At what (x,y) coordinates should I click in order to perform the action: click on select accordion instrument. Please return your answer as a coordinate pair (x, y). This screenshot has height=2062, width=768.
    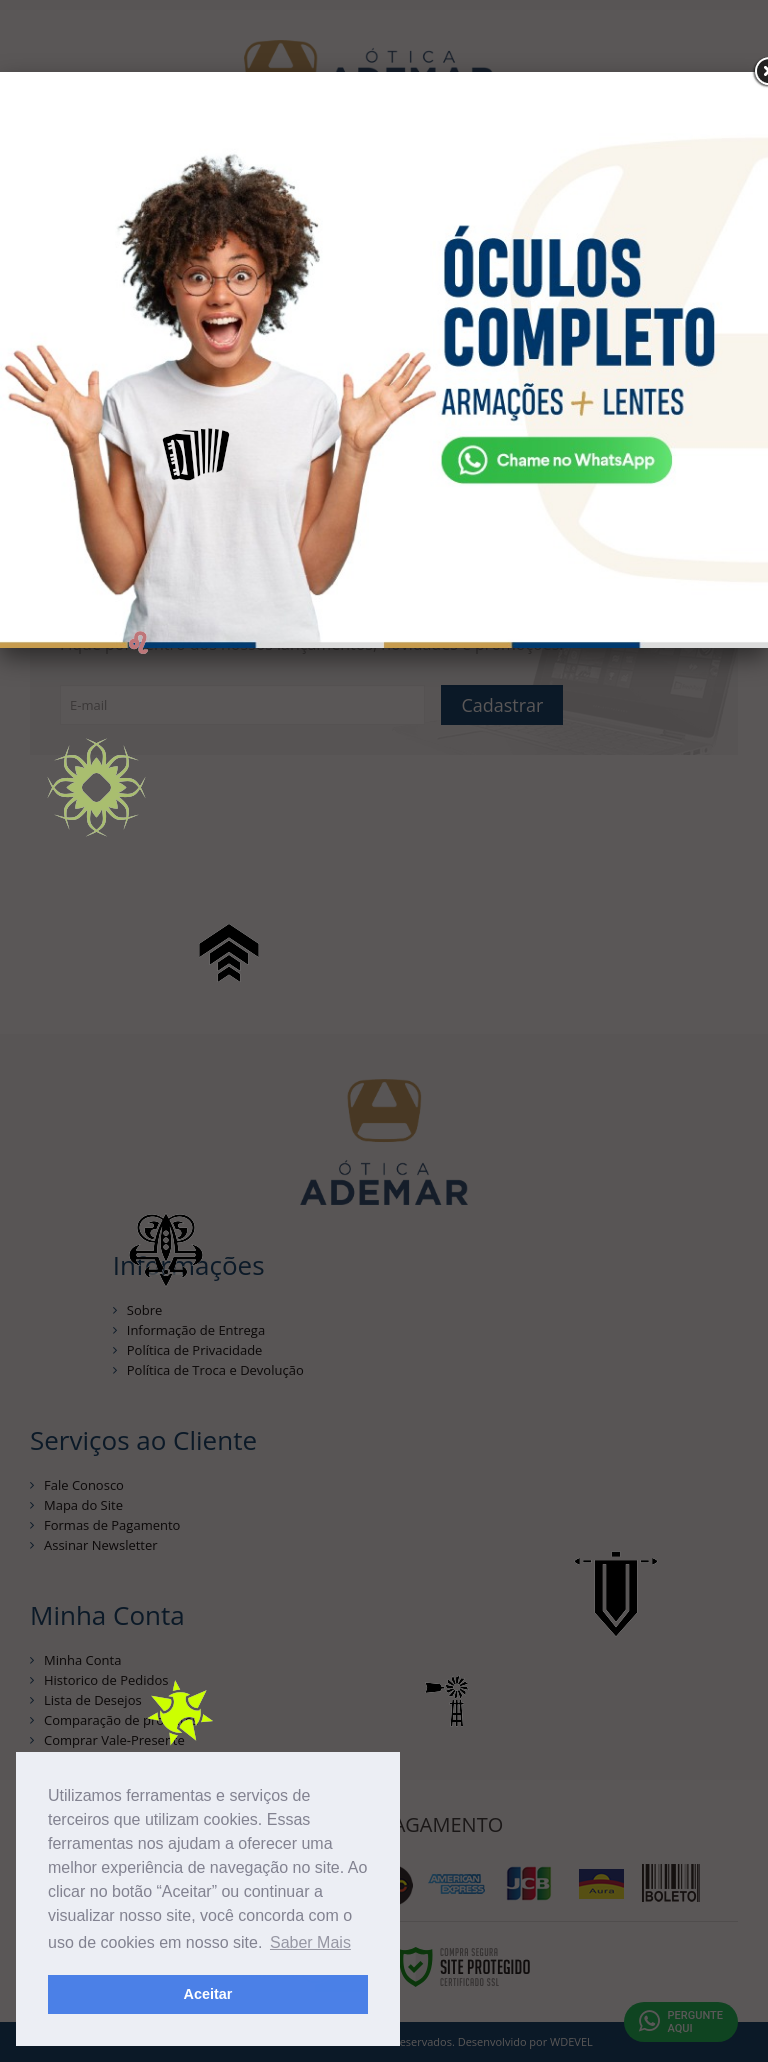
    Looking at the image, I should click on (196, 452).